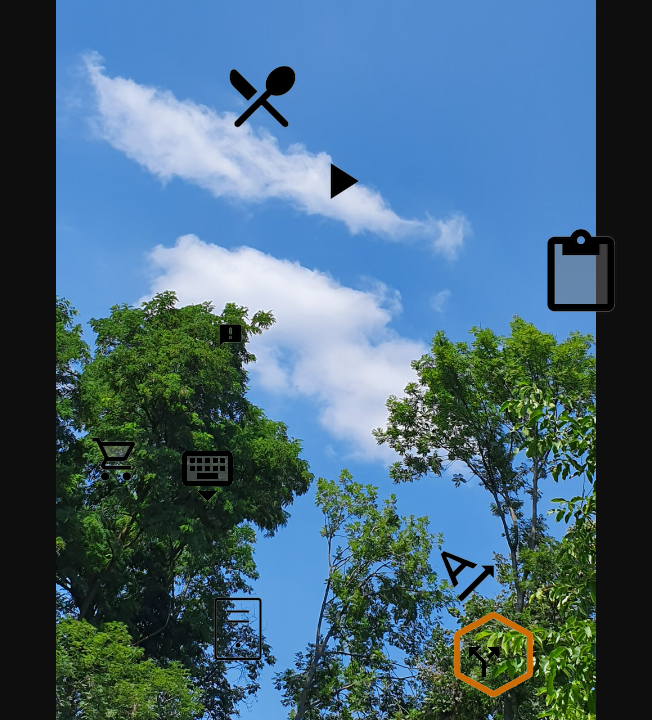 The image size is (652, 720). I want to click on access server or desktop computer settings, so click(238, 629).